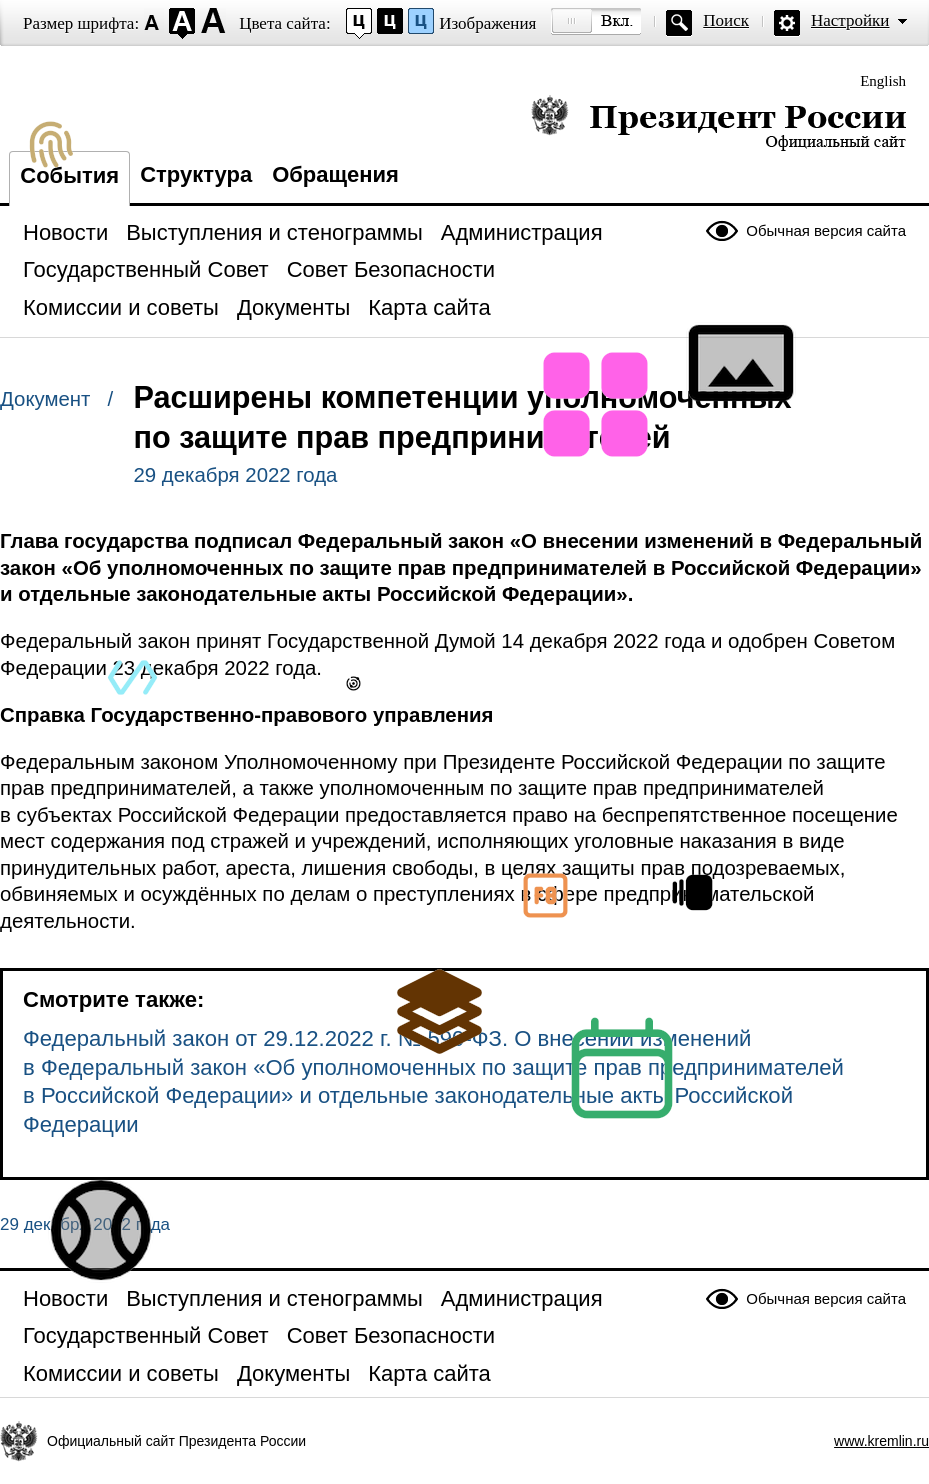 This screenshot has height=1484, width=929. I want to click on select function key F8, so click(545, 895).